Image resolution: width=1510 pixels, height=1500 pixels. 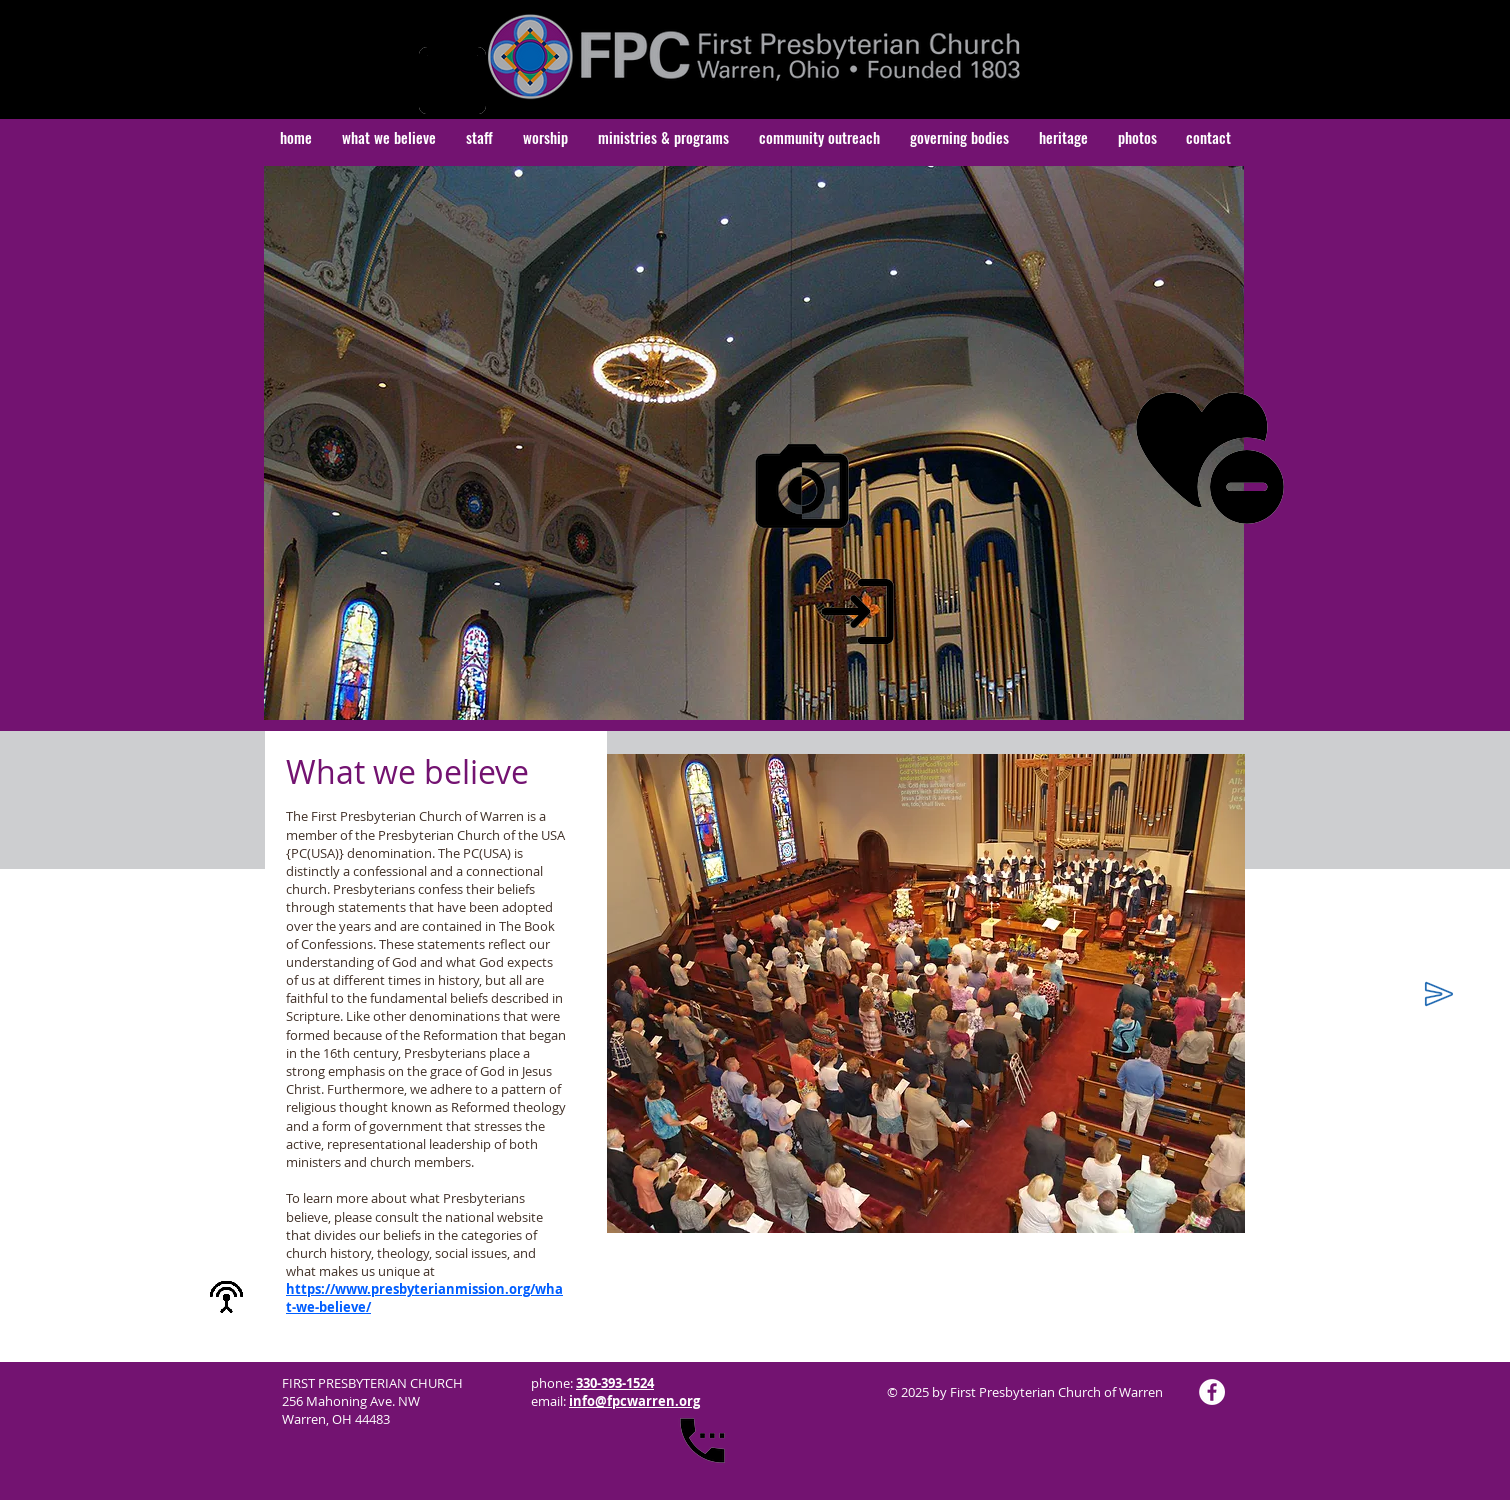 What do you see at coordinates (452, 80) in the screenshot?
I see `apply a gradient effect to an image` at bounding box center [452, 80].